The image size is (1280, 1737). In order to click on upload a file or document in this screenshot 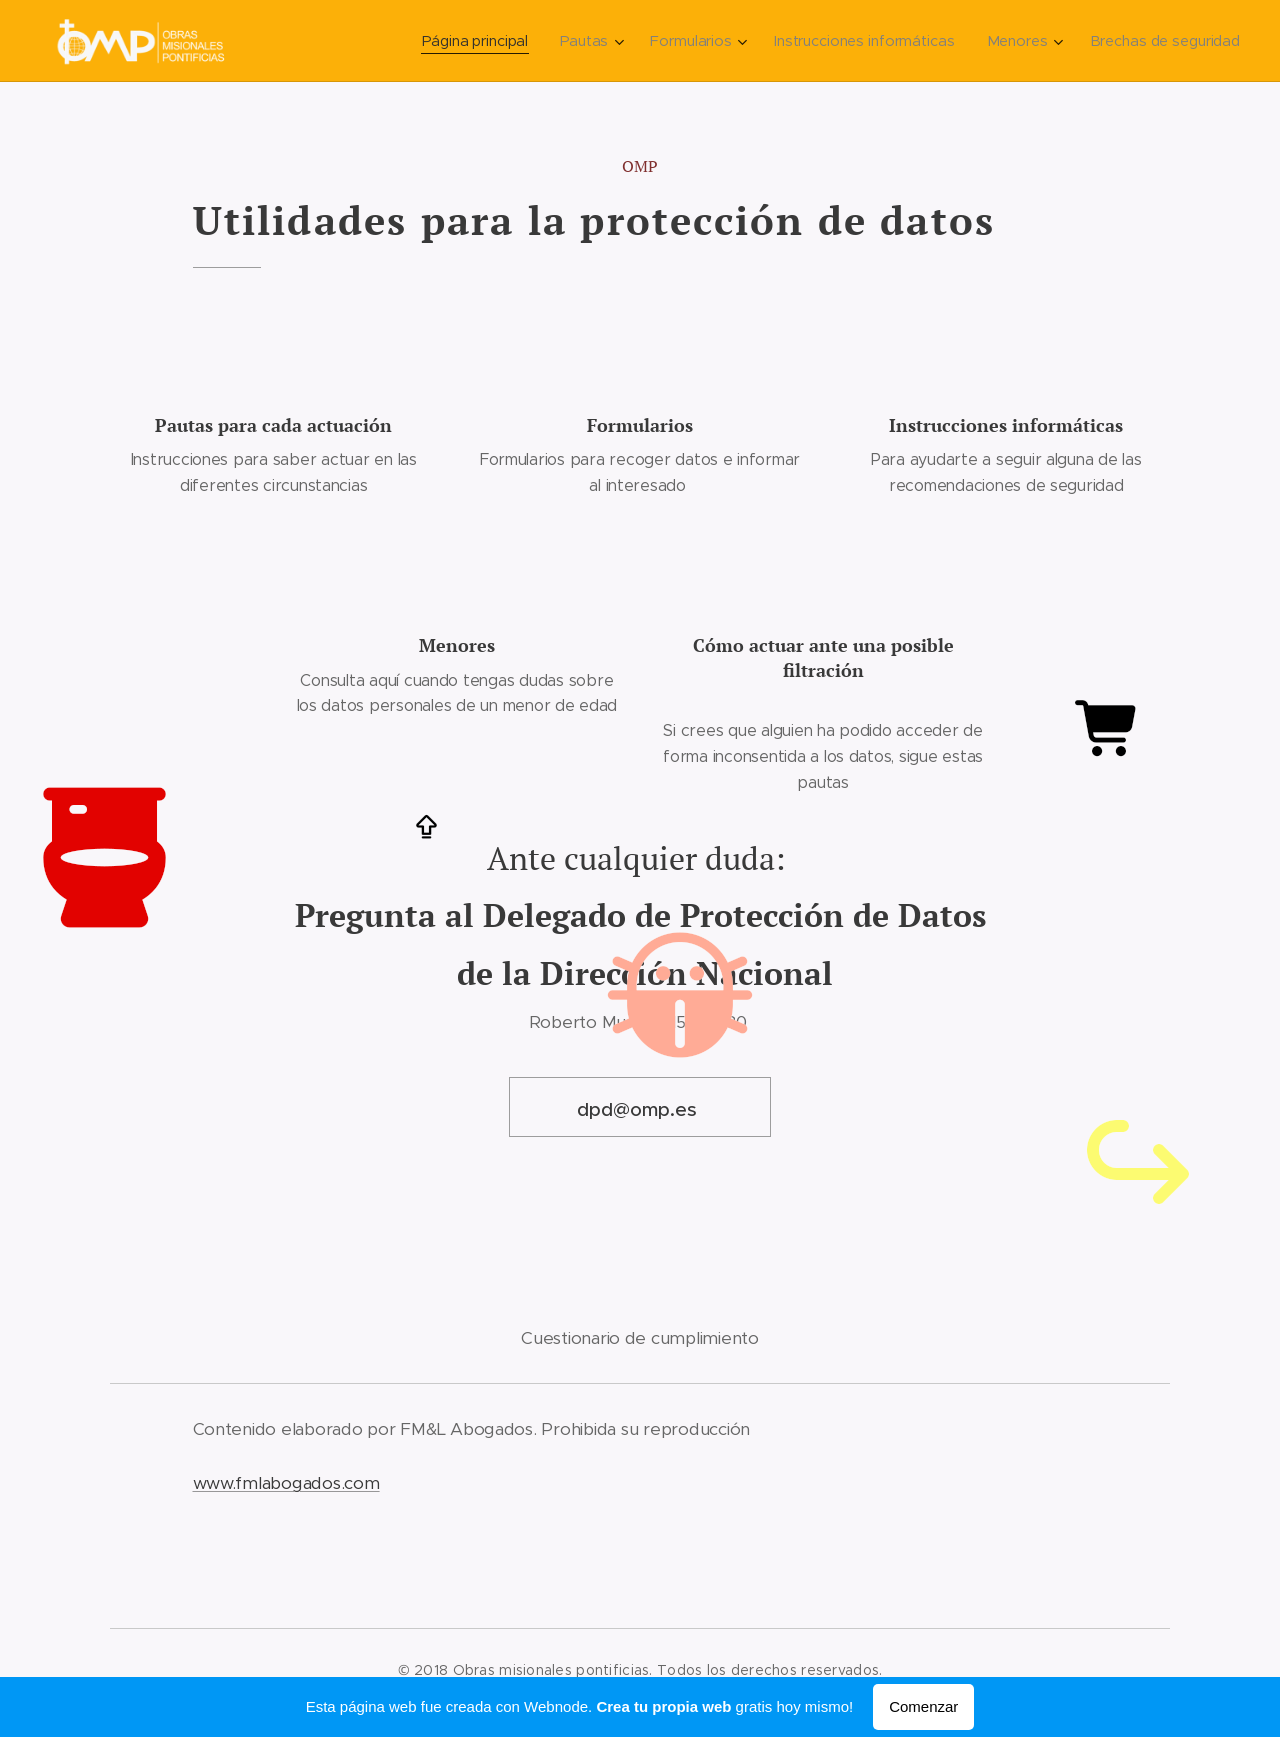, I will do `click(426, 826)`.